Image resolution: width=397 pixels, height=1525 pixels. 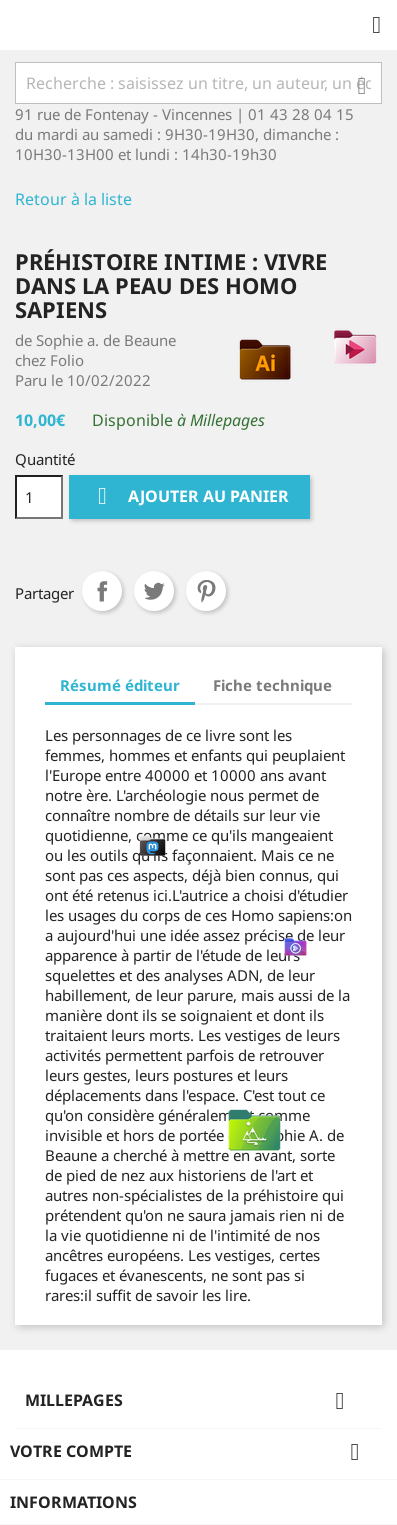 I want to click on folder containing mastodon-related files, so click(x=152, y=846).